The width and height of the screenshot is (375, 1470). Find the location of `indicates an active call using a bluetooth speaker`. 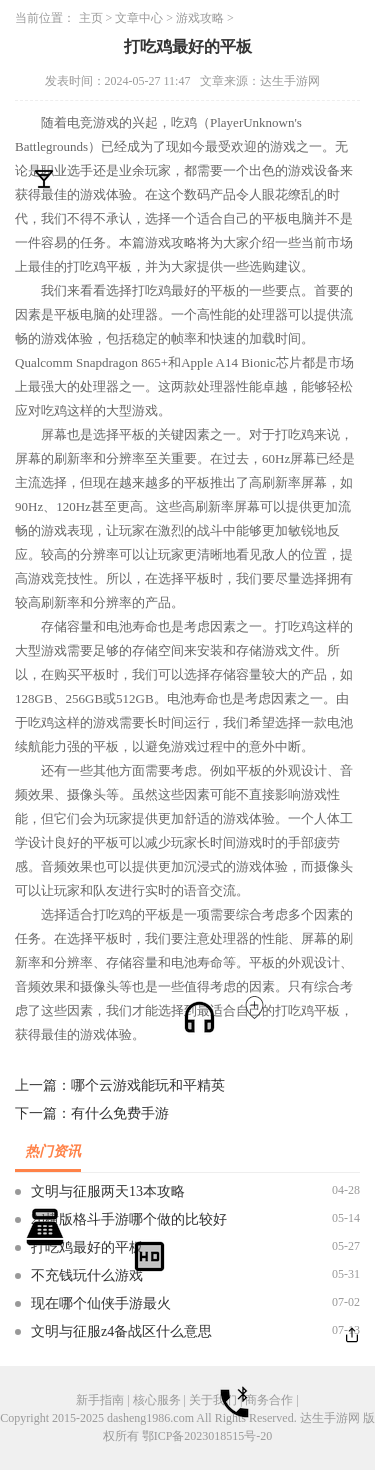

indicates an active call using a bluetooth speaker is located at coordinates (234, 1403).